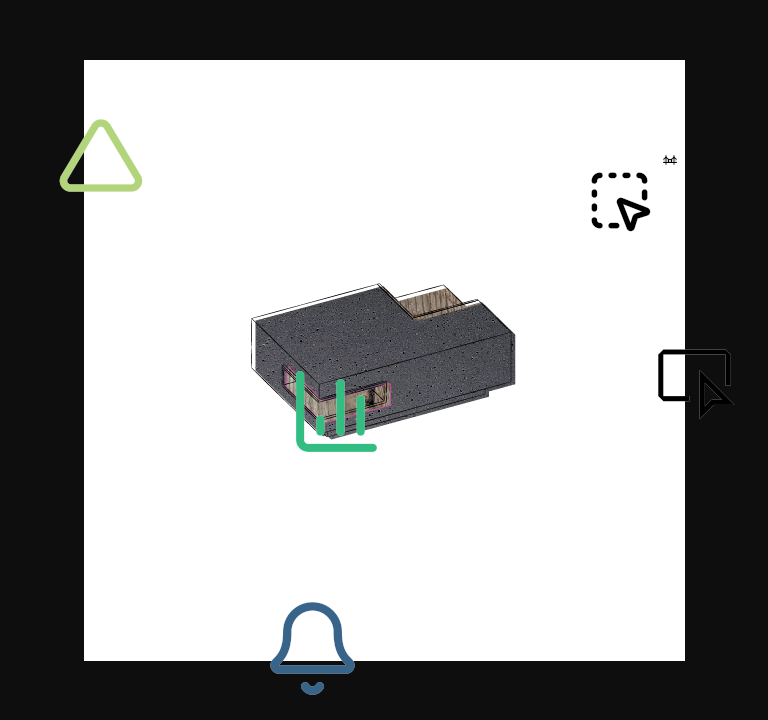 The image size is (768, 720). Describe the element at coordinates (694, 380) in the screenshot. I see `inspect element on page` at that location.